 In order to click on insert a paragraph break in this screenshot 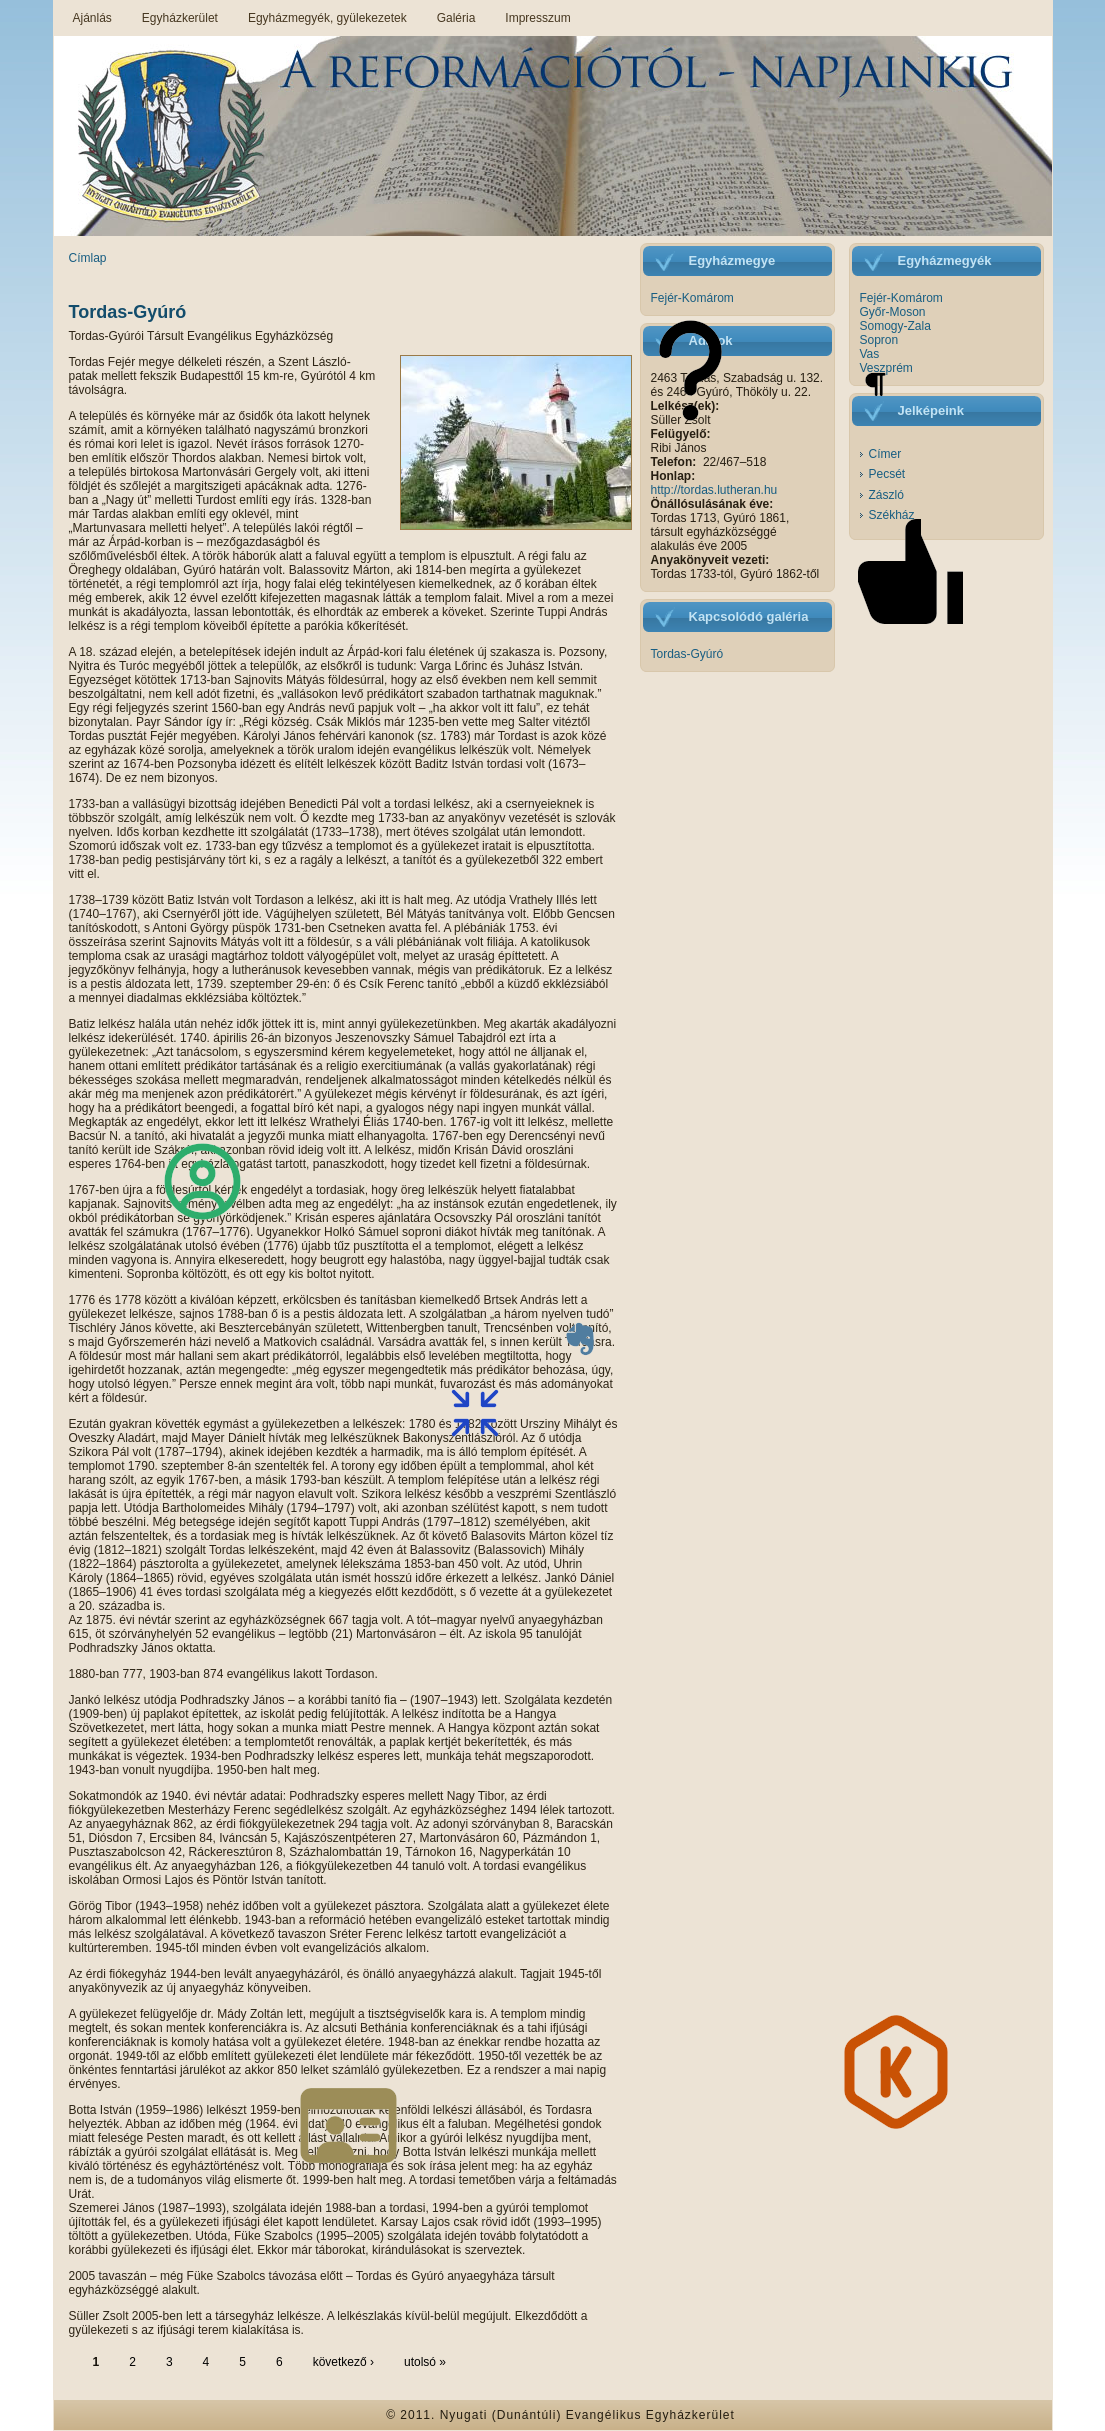, I will do `click(875, 384)`.